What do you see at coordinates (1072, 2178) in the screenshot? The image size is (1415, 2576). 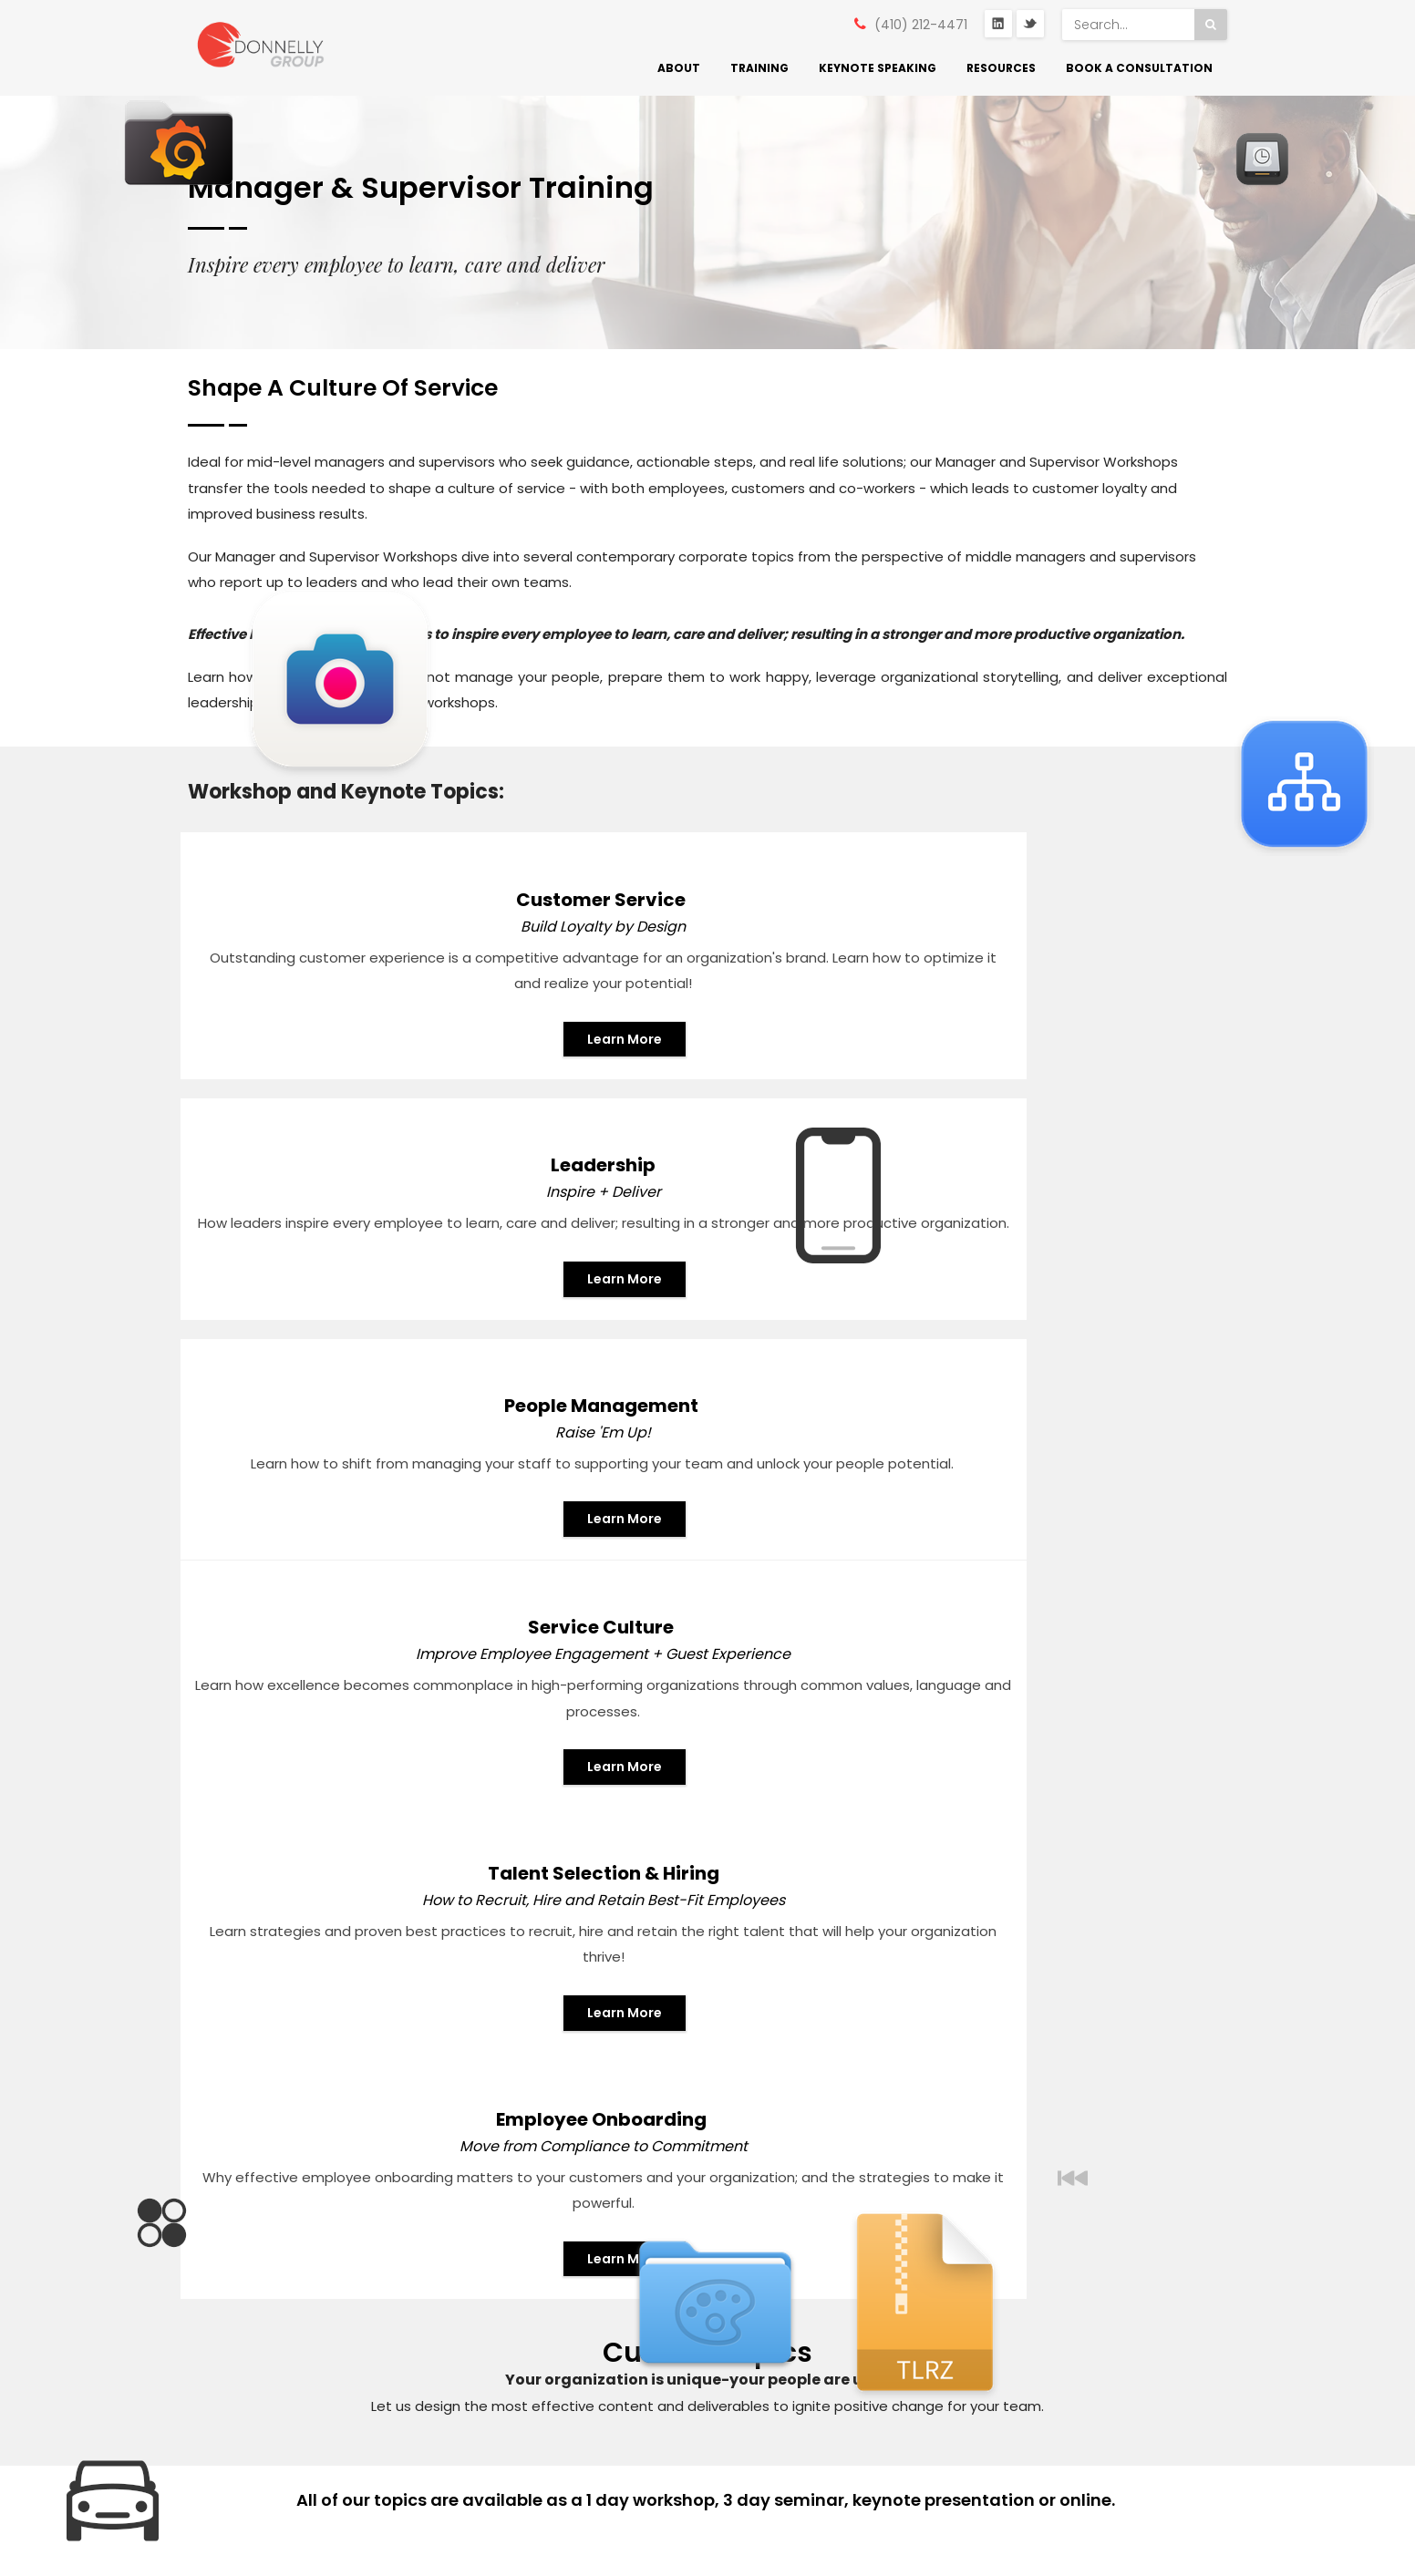 I see `skip to previous track` at bounding box center [1072, 2178].